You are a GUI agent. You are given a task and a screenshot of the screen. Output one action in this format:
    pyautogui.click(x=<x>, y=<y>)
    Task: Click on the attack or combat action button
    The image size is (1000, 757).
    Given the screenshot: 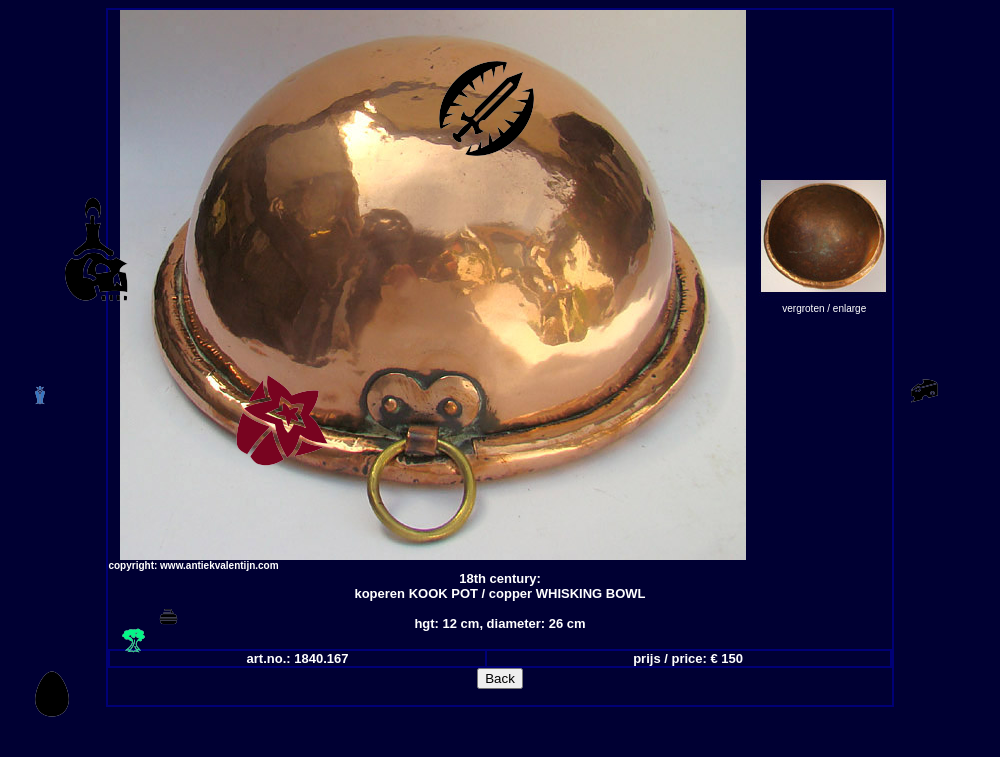 What is the action you would take?
    pyautogui.click(x=487, y=108)
    